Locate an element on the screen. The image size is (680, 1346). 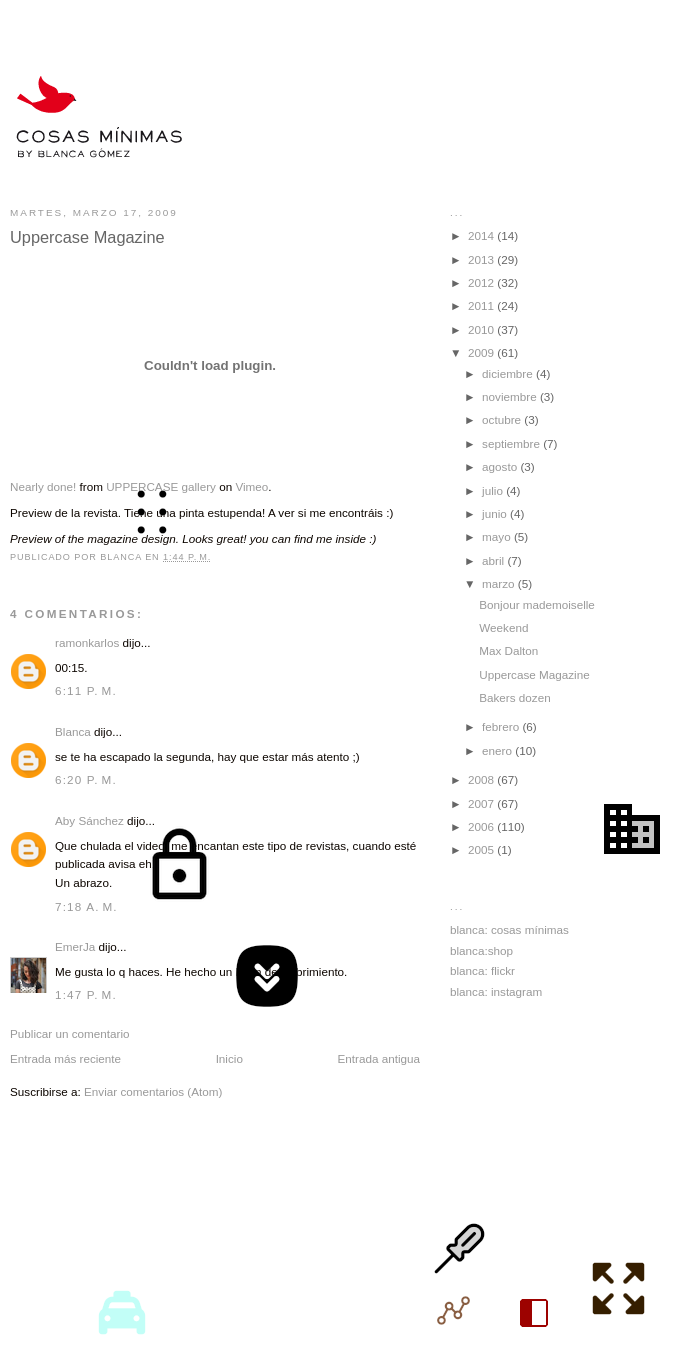
toggle the left sidebar panel is located at coordinates (534, 1313).